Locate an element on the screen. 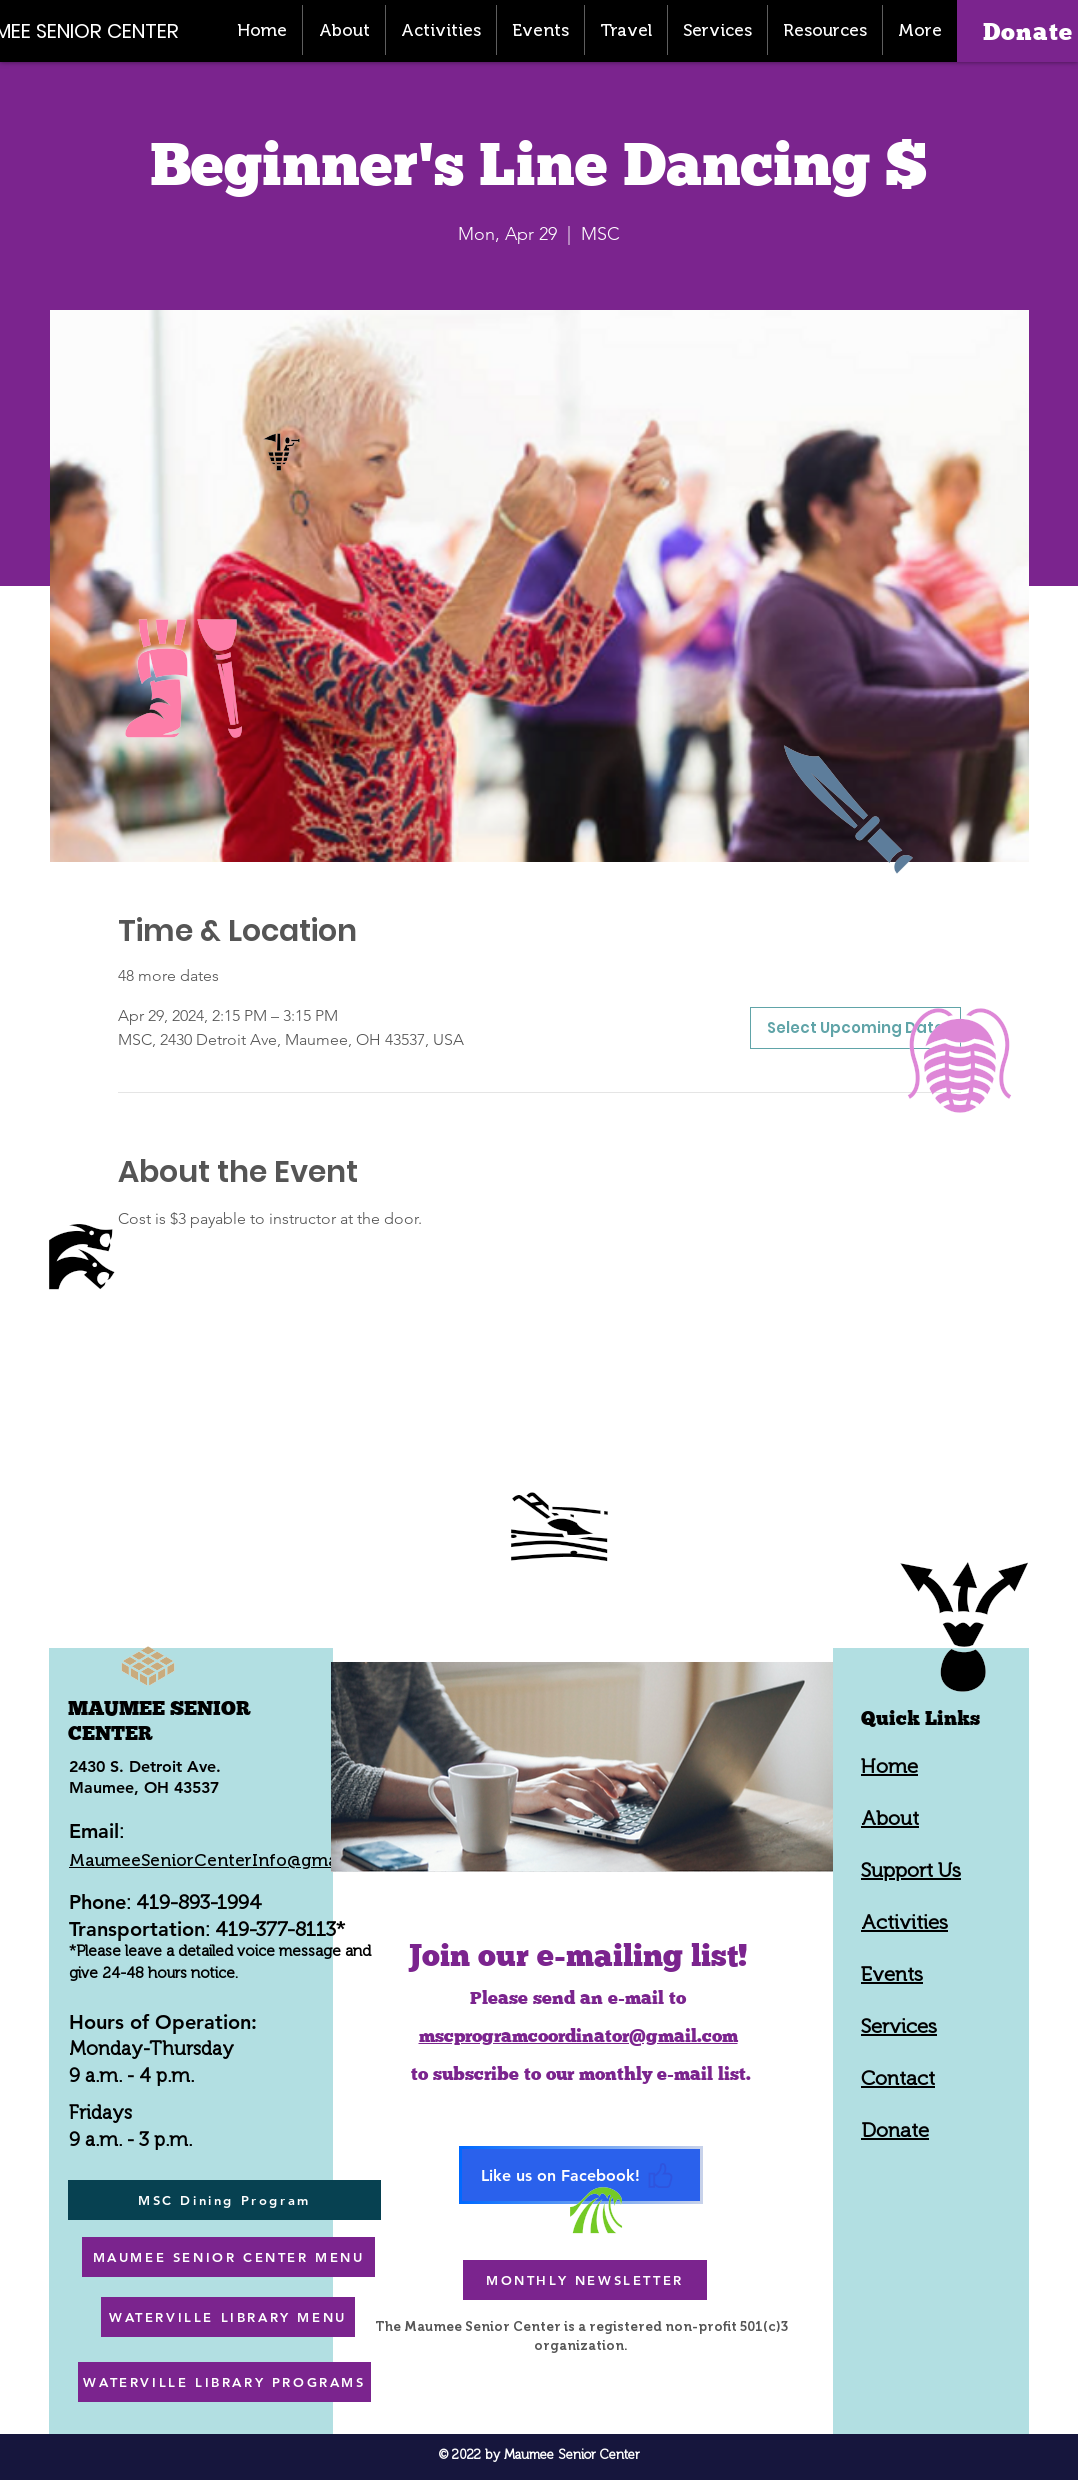 Image resolution: width=1078 pixels, height=2480 pixels. equip a peg leg accessory for your character is located at coordinates (184, 678).